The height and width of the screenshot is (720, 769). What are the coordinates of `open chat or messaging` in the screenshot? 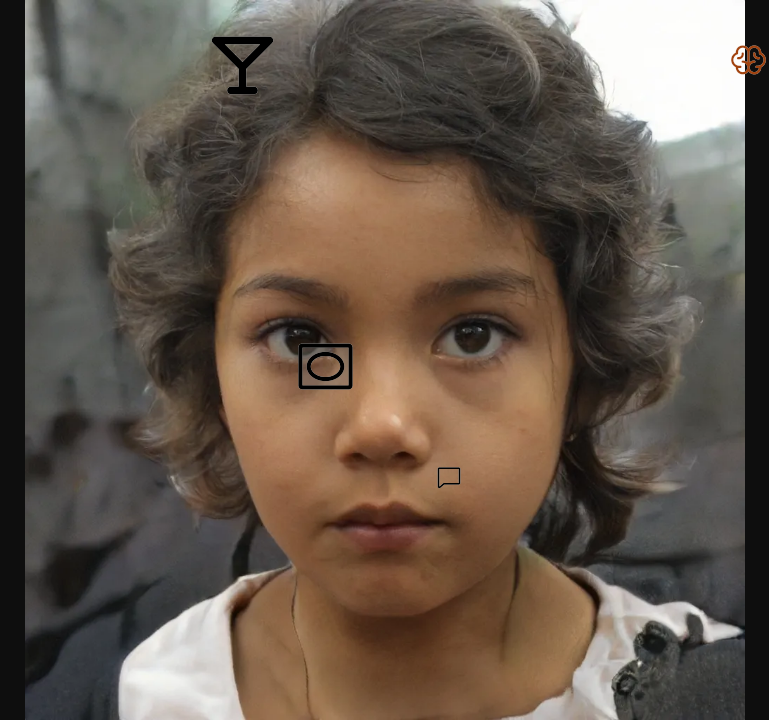 It's located at (449, 476).